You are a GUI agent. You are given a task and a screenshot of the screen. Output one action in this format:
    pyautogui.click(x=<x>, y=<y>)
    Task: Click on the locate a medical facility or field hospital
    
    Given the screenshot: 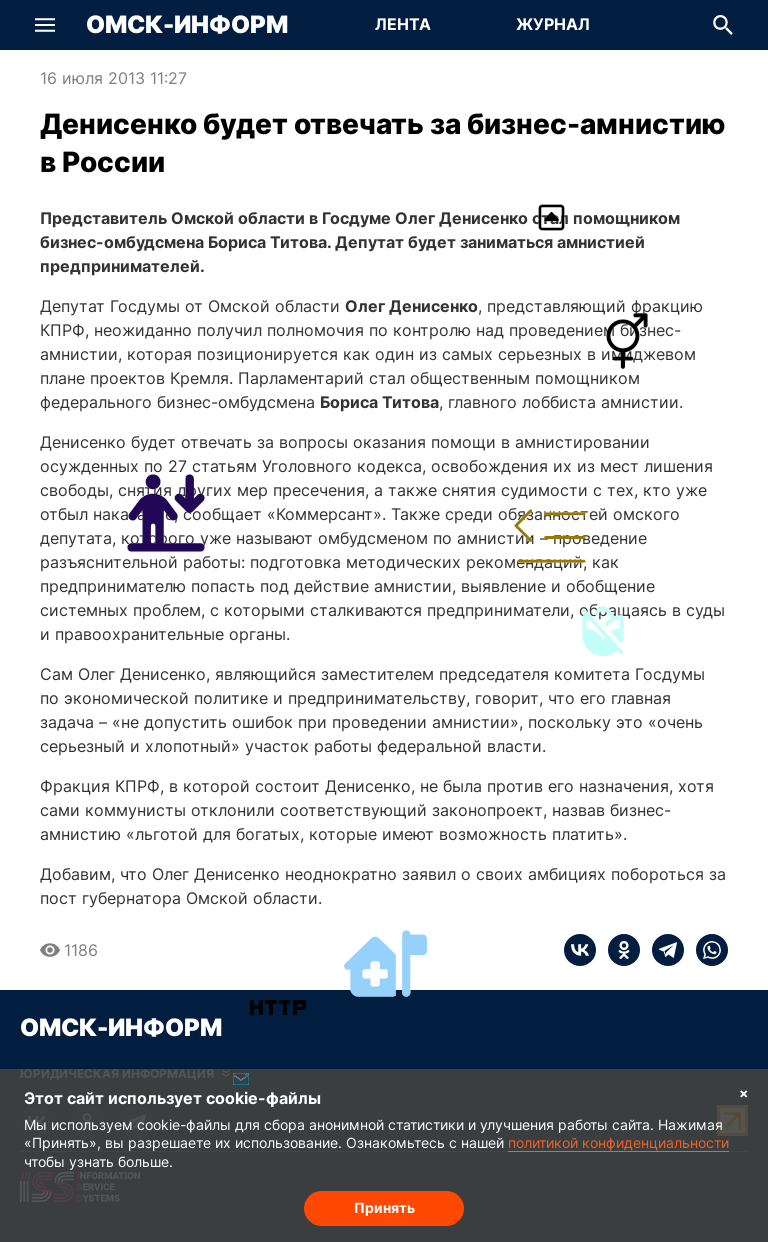 What is the action you would take?
    pyautogui.click(x=385, y=963)
    